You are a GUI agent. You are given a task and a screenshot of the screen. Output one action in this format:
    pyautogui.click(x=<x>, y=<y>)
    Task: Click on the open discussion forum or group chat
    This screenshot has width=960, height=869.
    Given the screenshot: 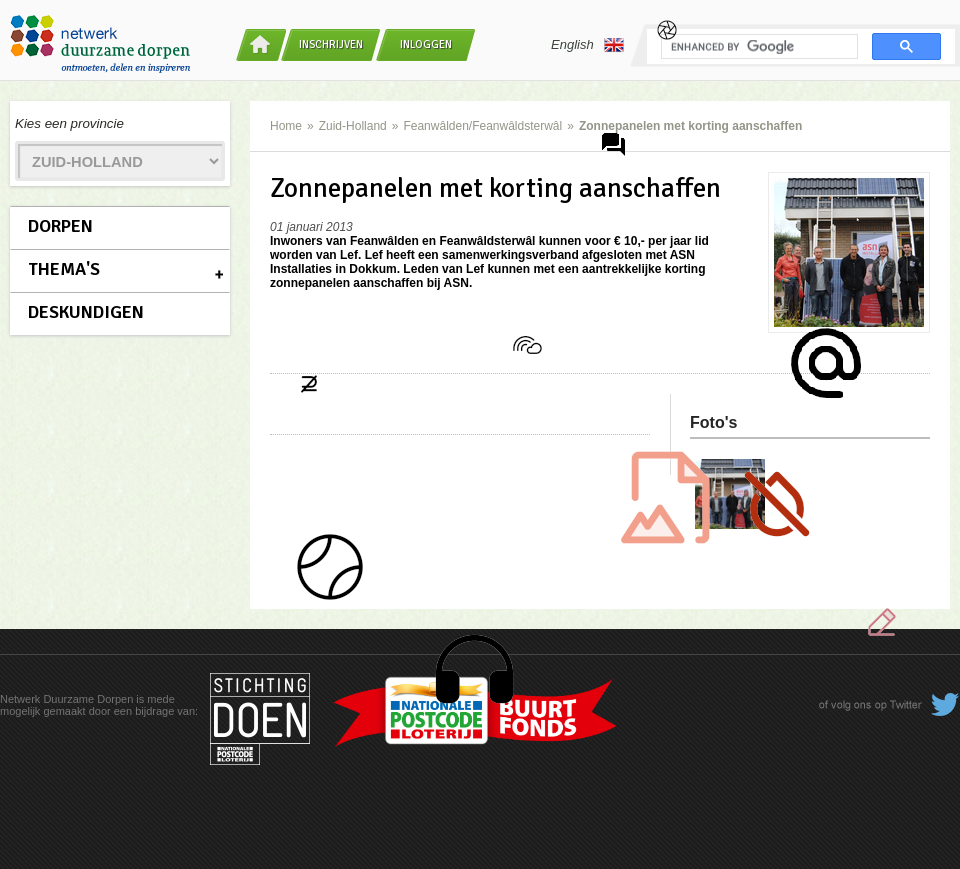 What is the action you would take?
    pyautogui.click(x=613, y=144)
    